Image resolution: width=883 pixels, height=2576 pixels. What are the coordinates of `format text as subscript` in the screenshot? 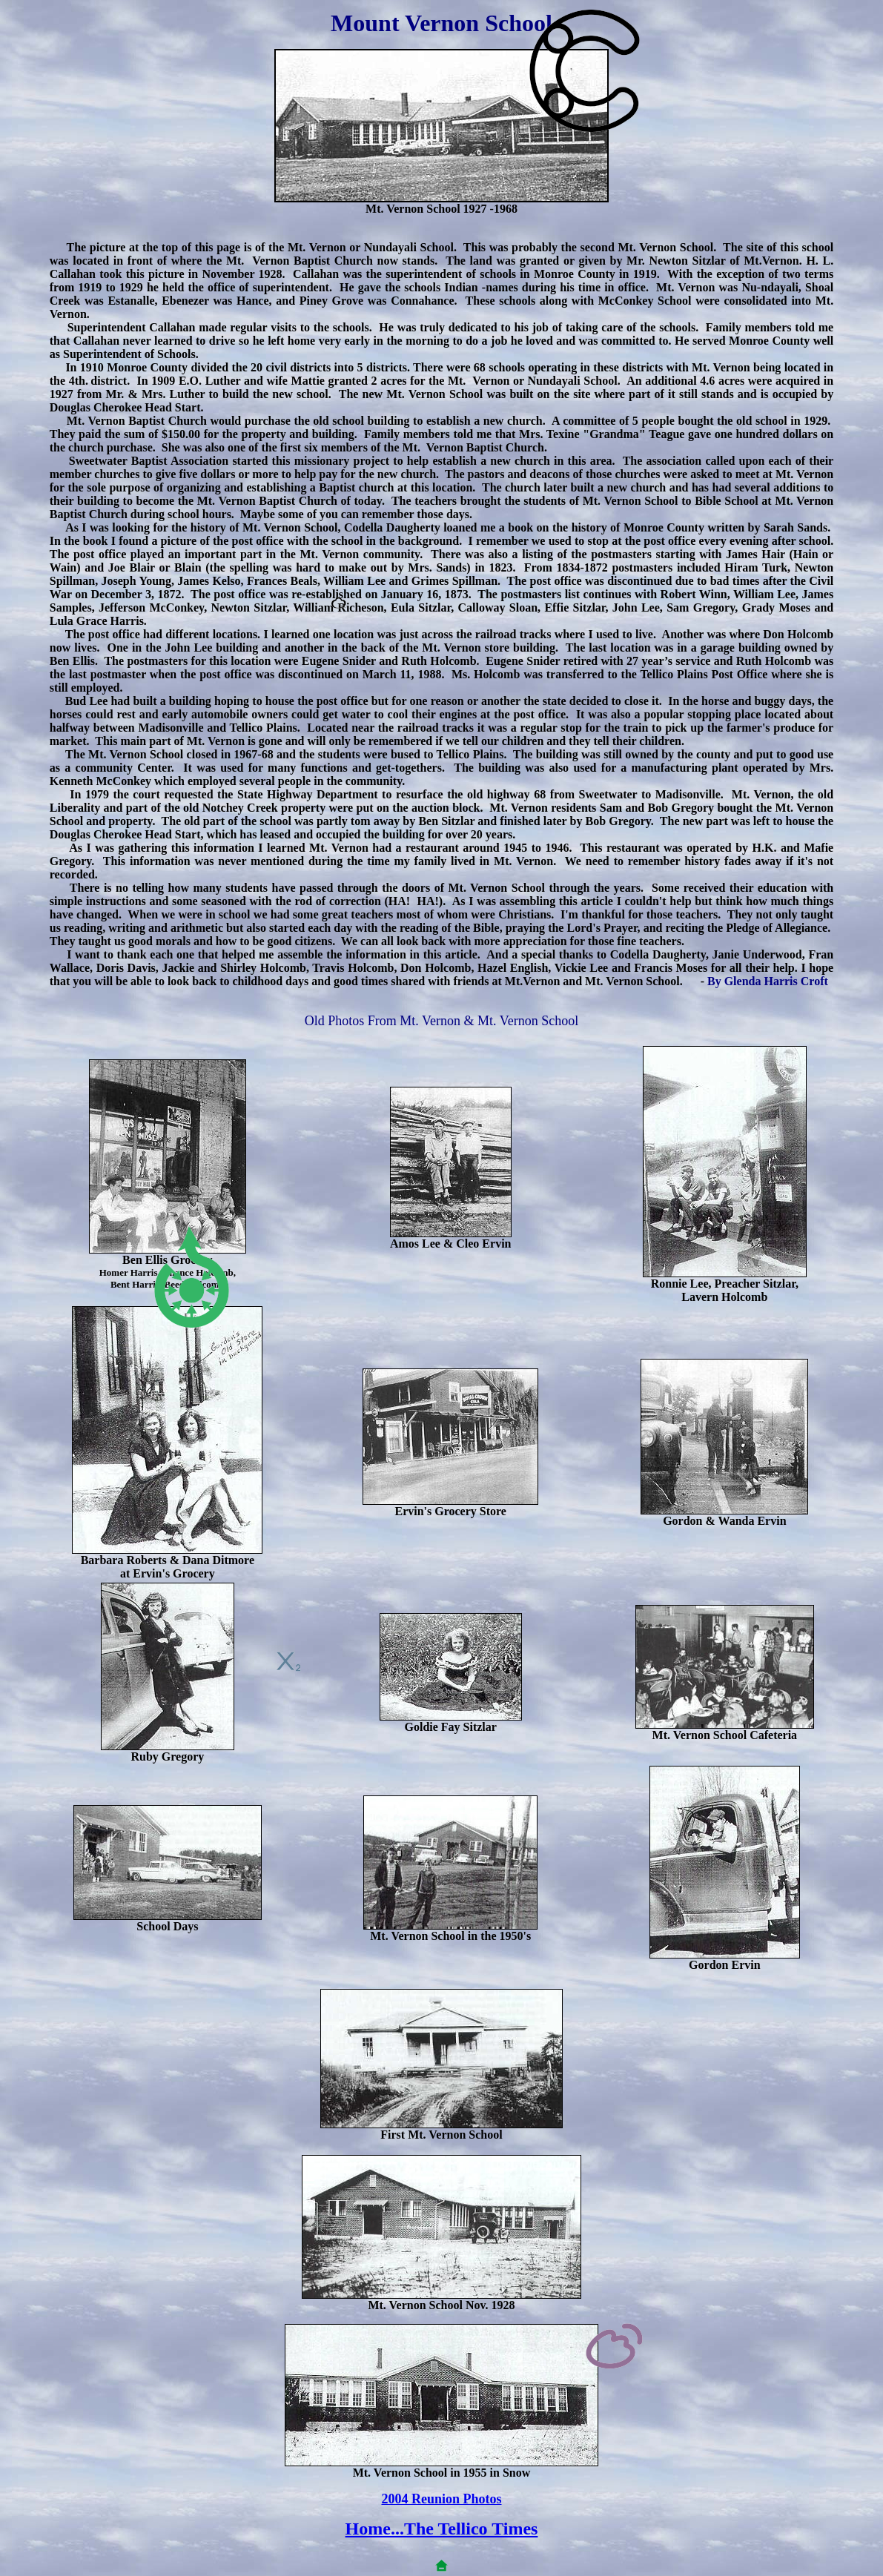 It's located at (287, 1661).